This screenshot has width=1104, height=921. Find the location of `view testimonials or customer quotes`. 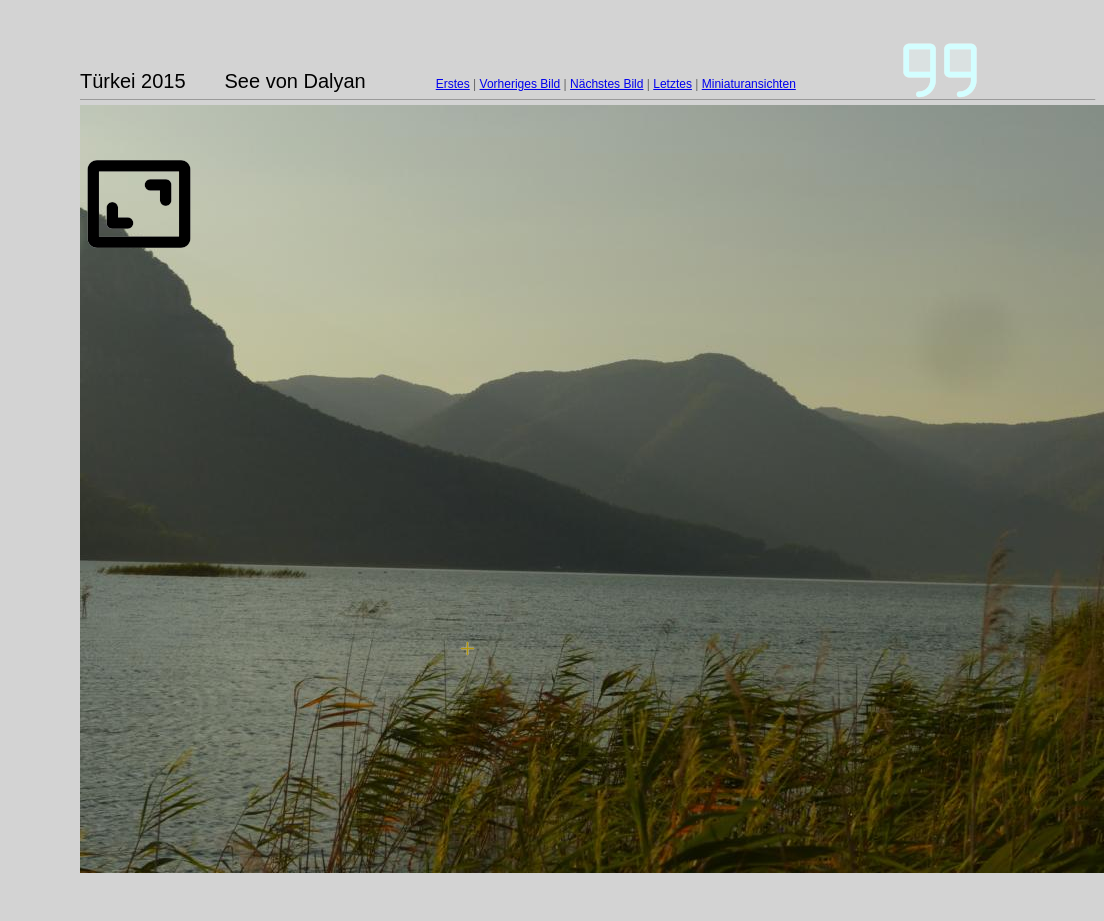

view testimonials or customer quotes is located at coordinates (940, 69).